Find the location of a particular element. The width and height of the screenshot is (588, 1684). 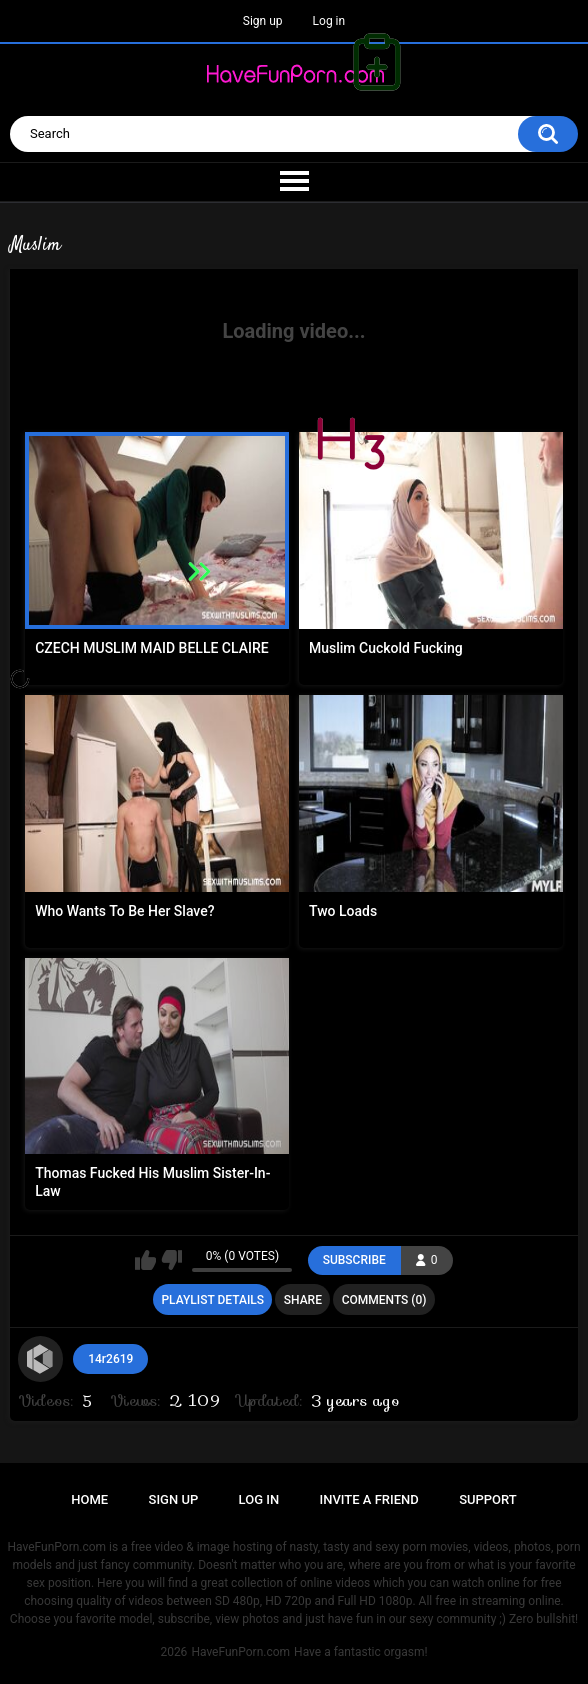

add a new item to clipboard is located at coordinates (377, 62).